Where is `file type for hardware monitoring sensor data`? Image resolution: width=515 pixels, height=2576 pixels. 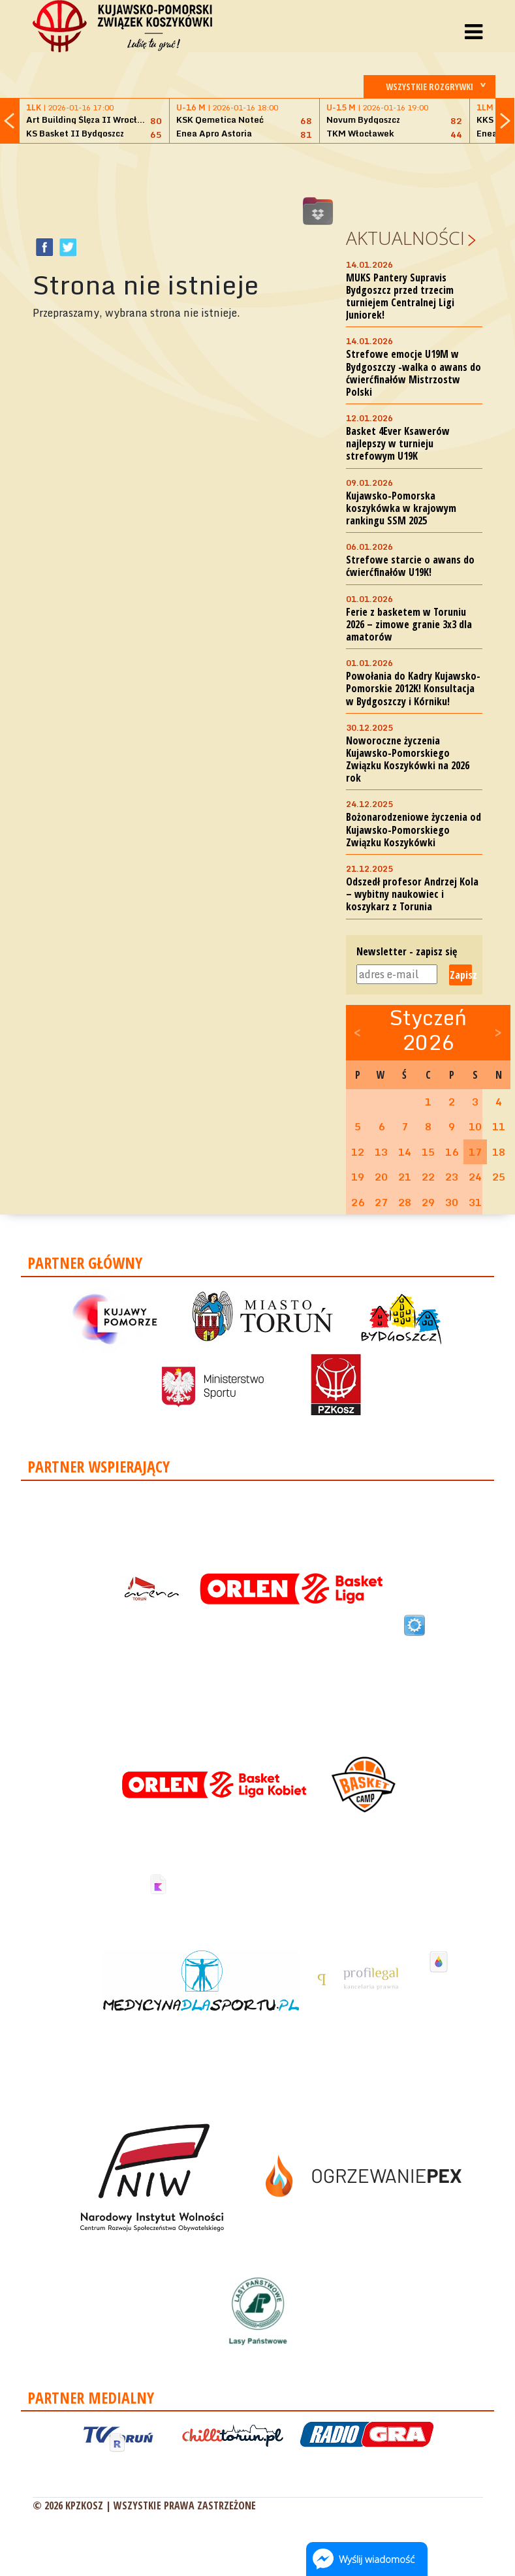
file type for hardware monitoring sensor data is located at coordinates (439, 1962).